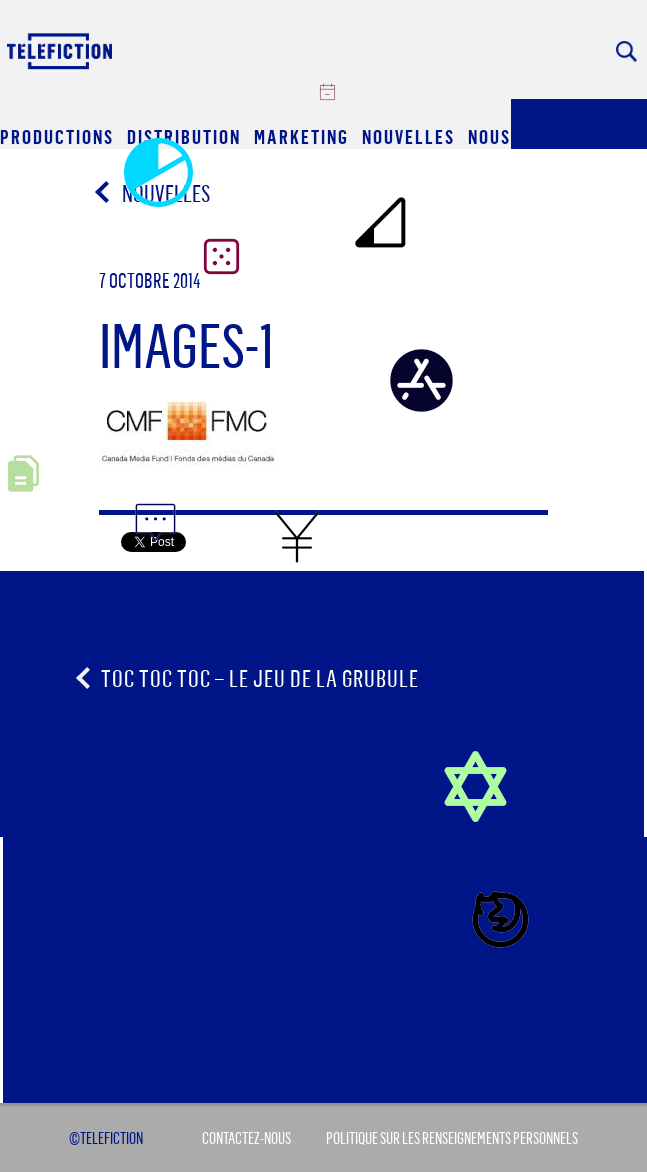 This screenshot has width=647, height=1172. What do you see at coordinates (155, 520) in the screenshot?
I see `open chat or messaging` at bounding box center [155, 520].